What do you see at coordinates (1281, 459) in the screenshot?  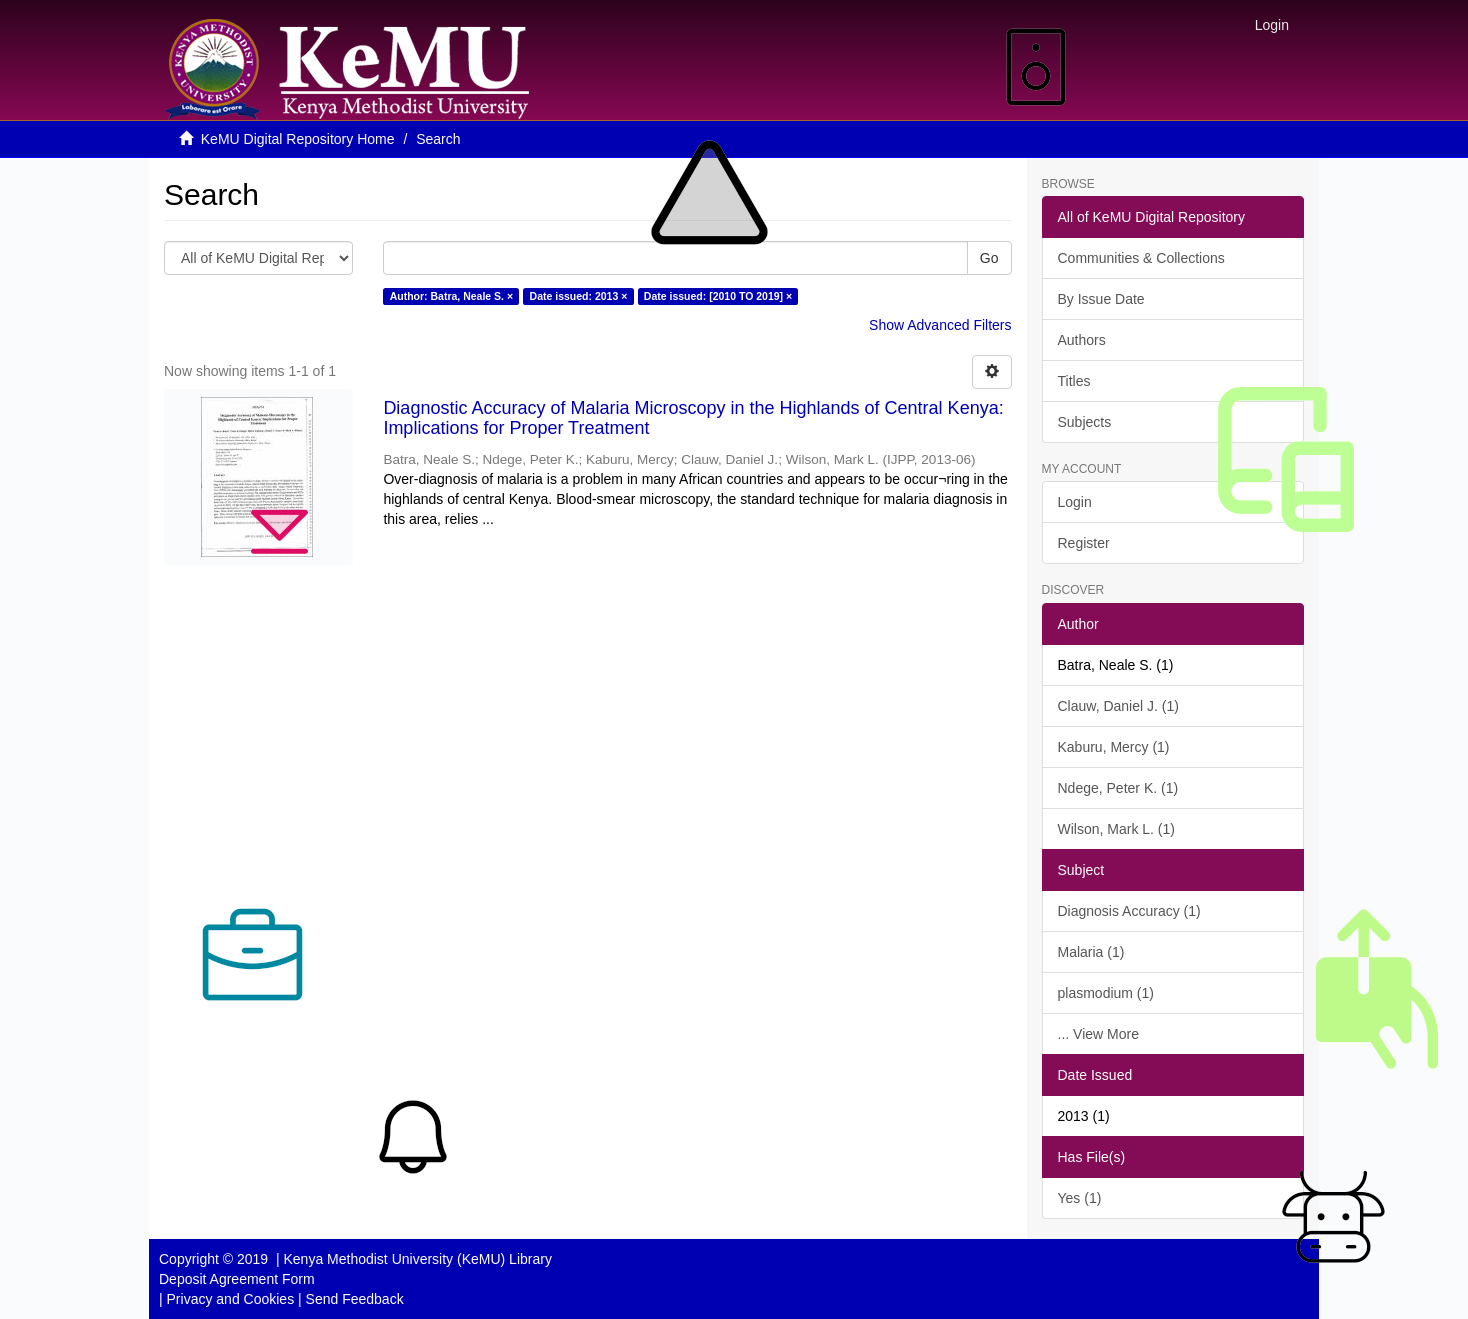 I see `clone a repository` at bounding box center [1281, 459].